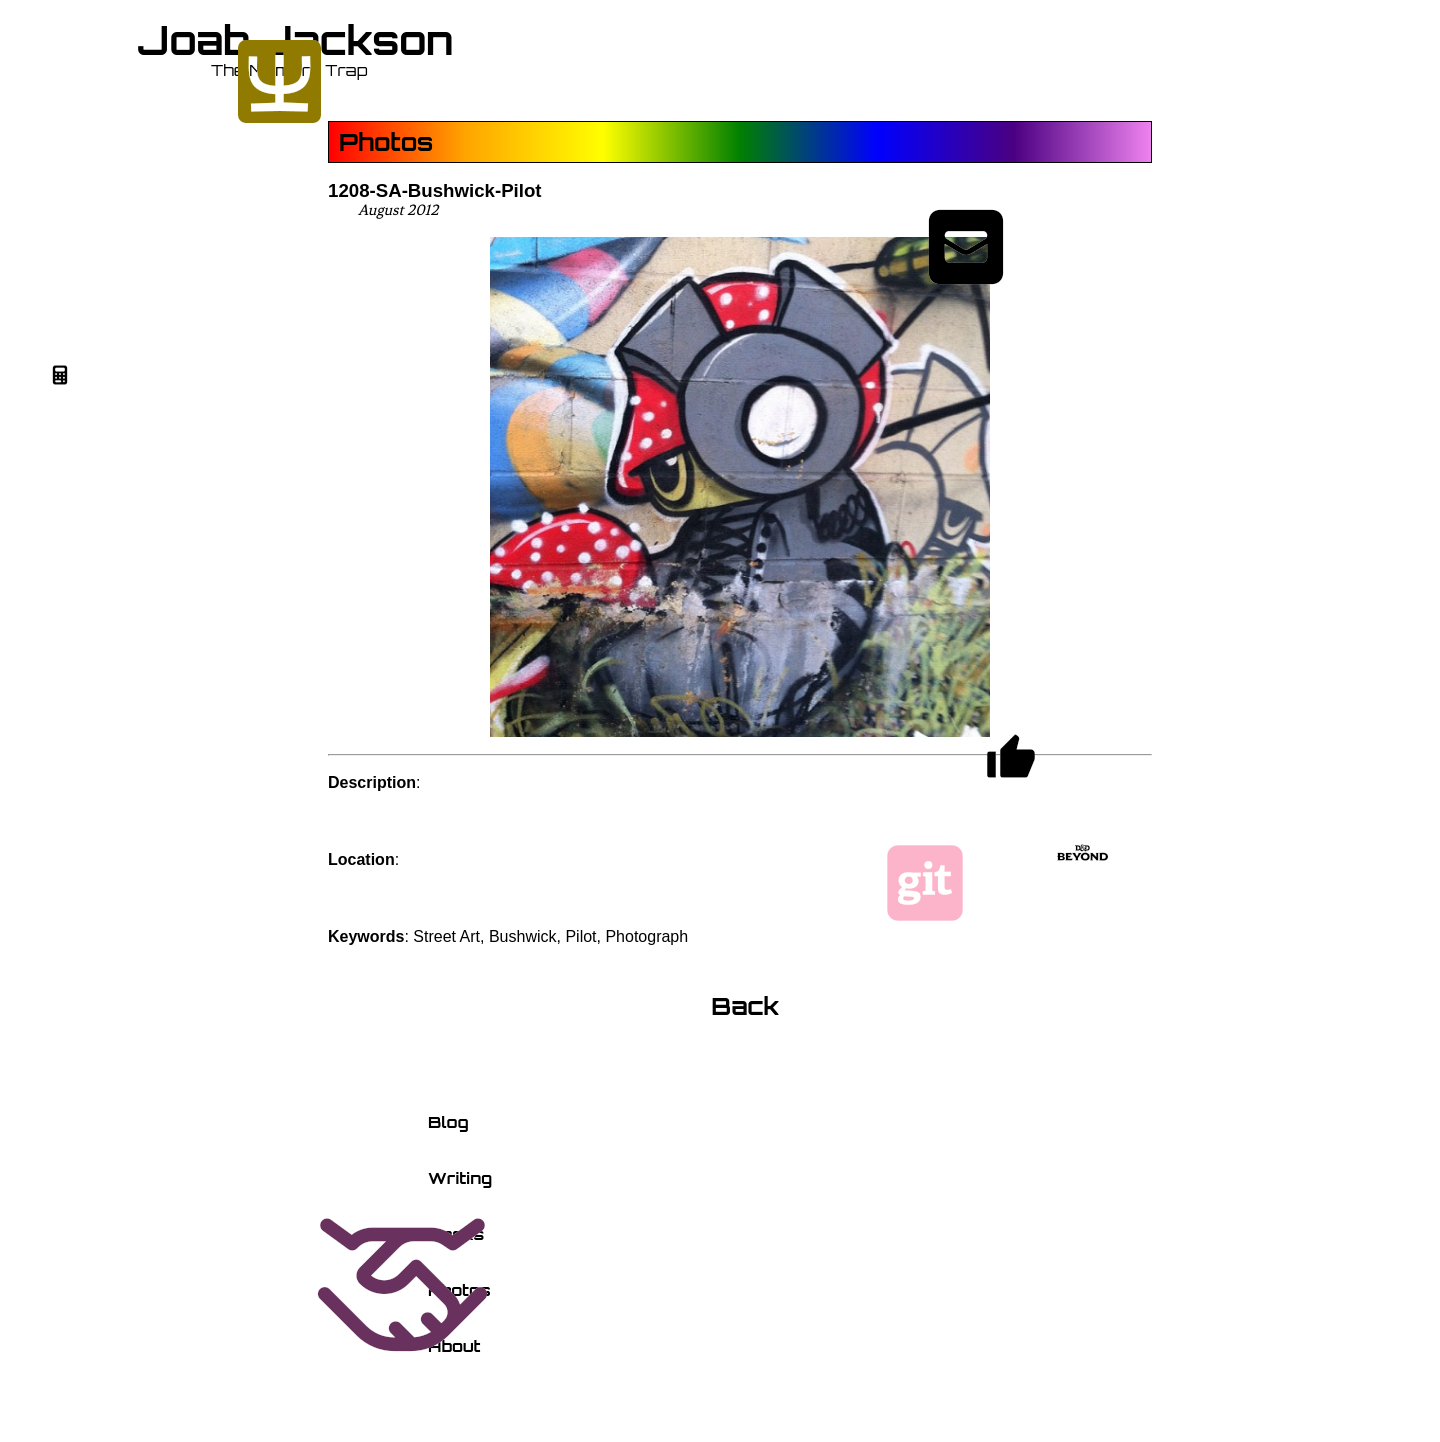 This screenshot has width=1440, height=1442. I want to click on like or upvote content, so click(1011, 758).